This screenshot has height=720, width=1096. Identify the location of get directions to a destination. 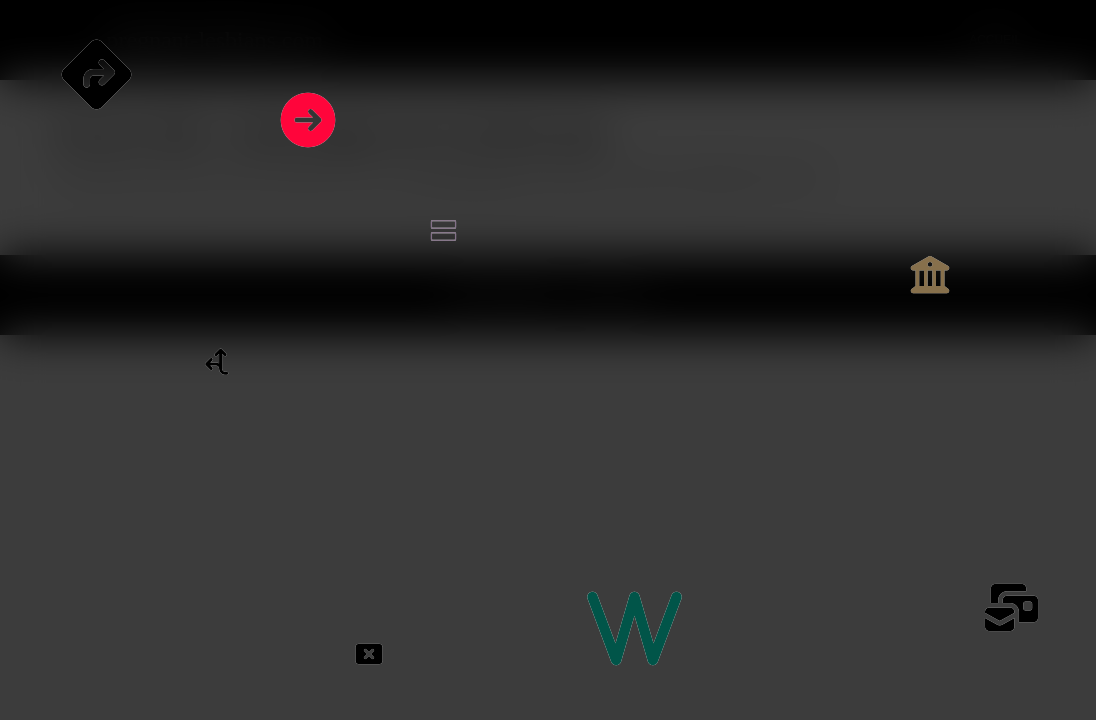
(96, 74).